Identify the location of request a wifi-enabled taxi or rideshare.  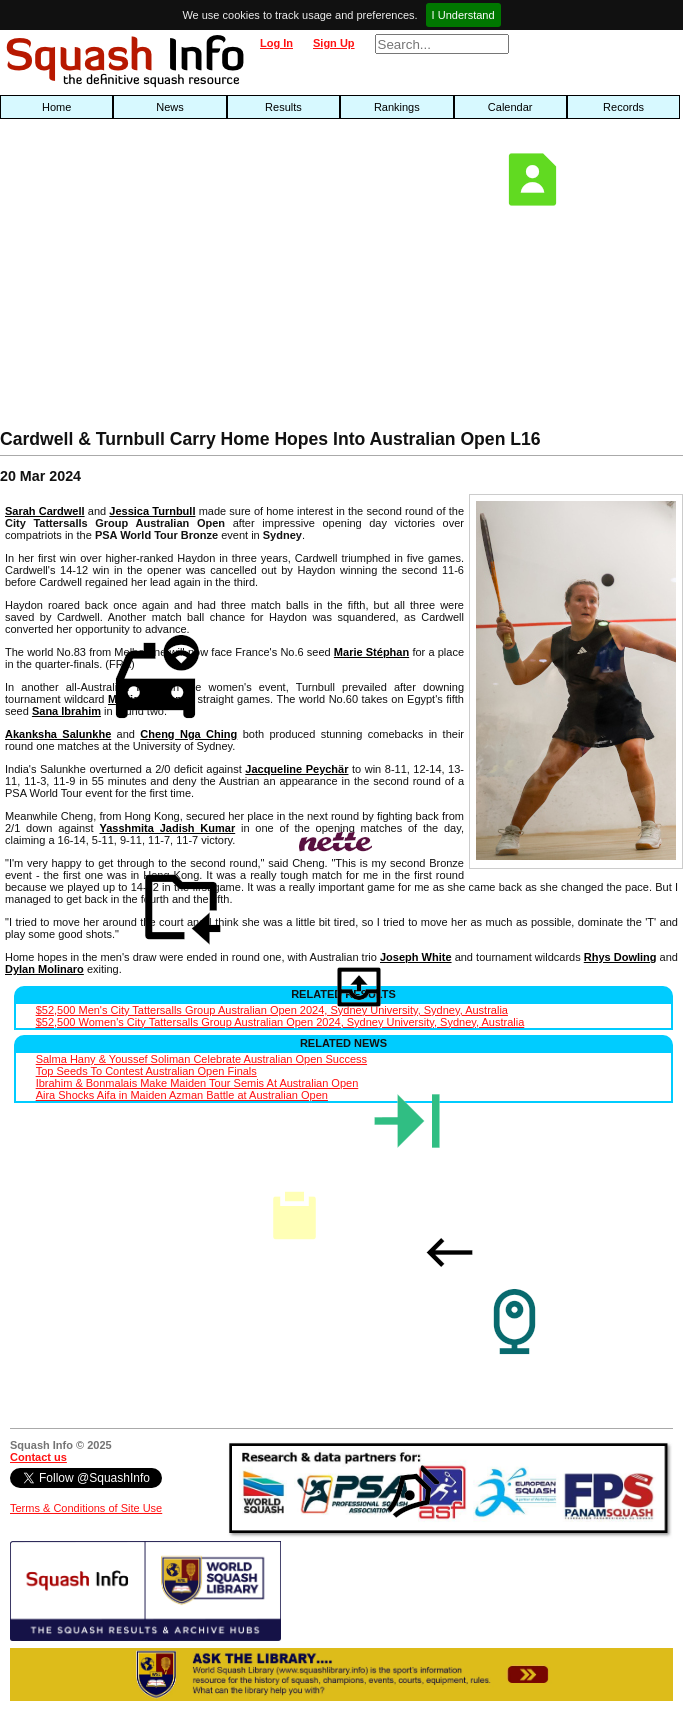
(155, 678).